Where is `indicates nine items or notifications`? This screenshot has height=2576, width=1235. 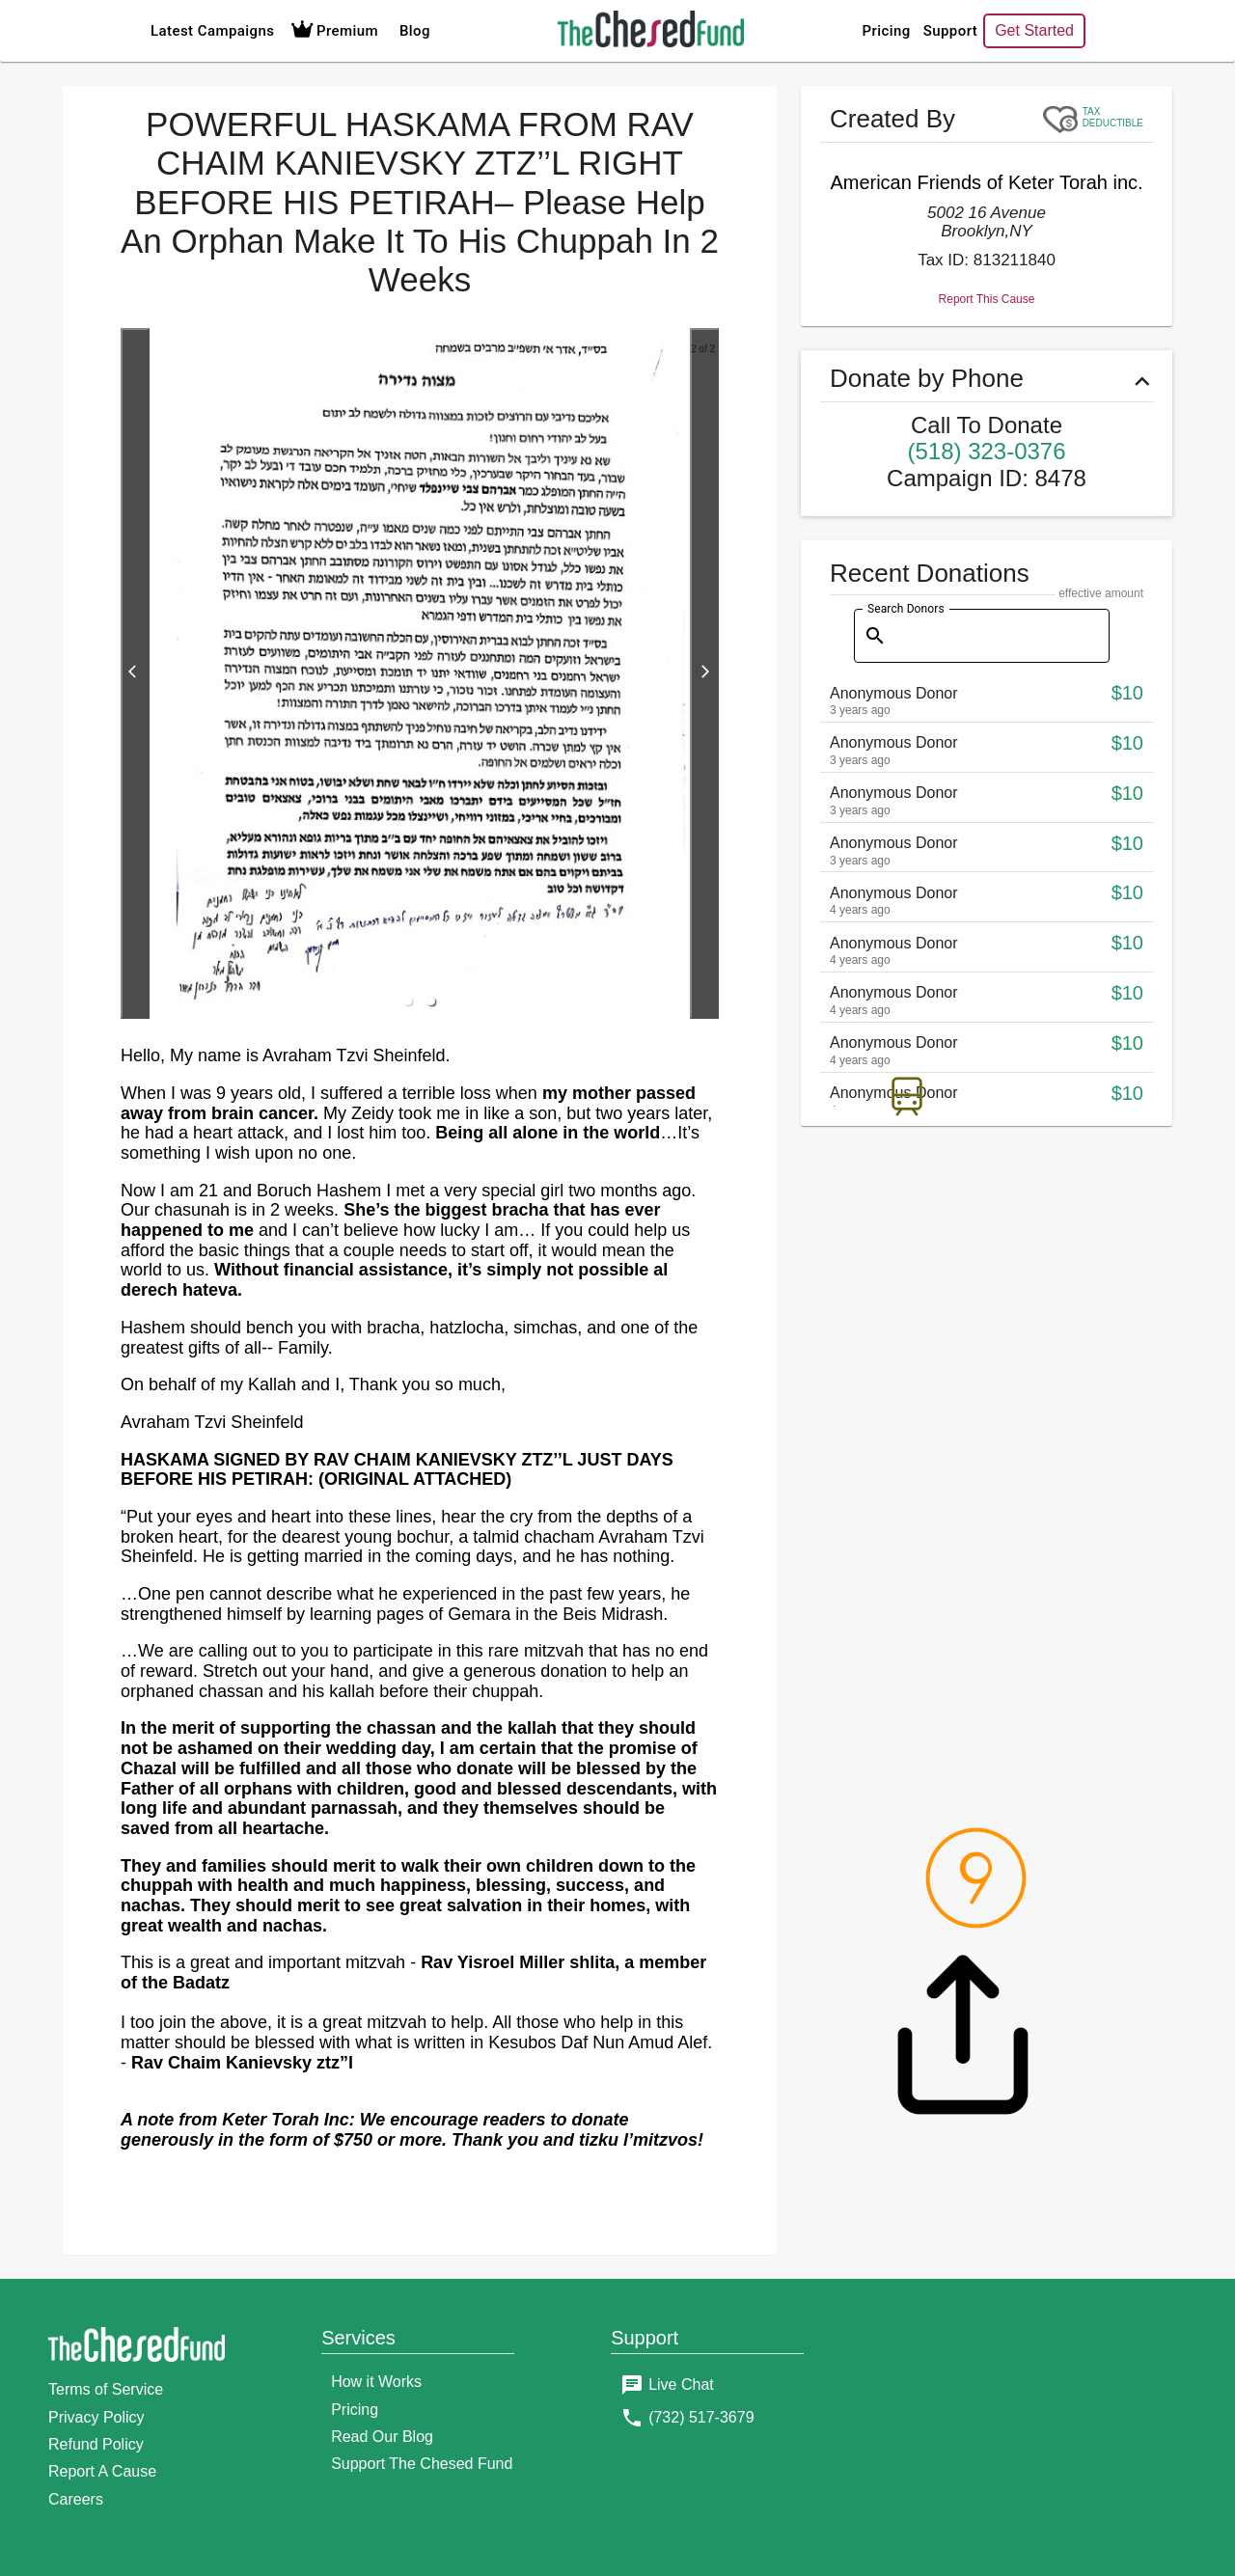
indicates nine items or notifications is located at coordinates (975, 1877).